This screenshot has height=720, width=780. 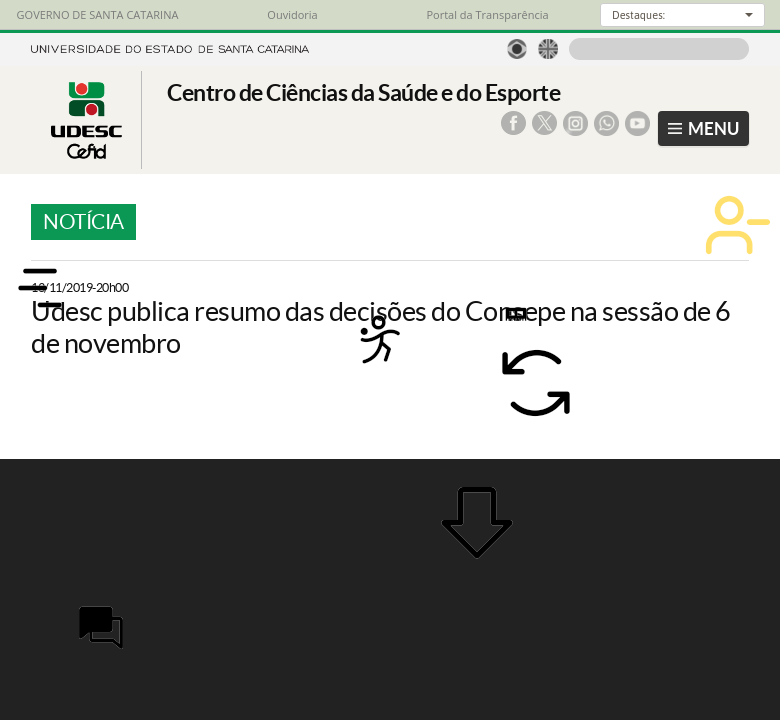 What do you see at coordinates (536, 383) in the screenshot?
I see `refresh or reload content` at bounding box center [536, 383].